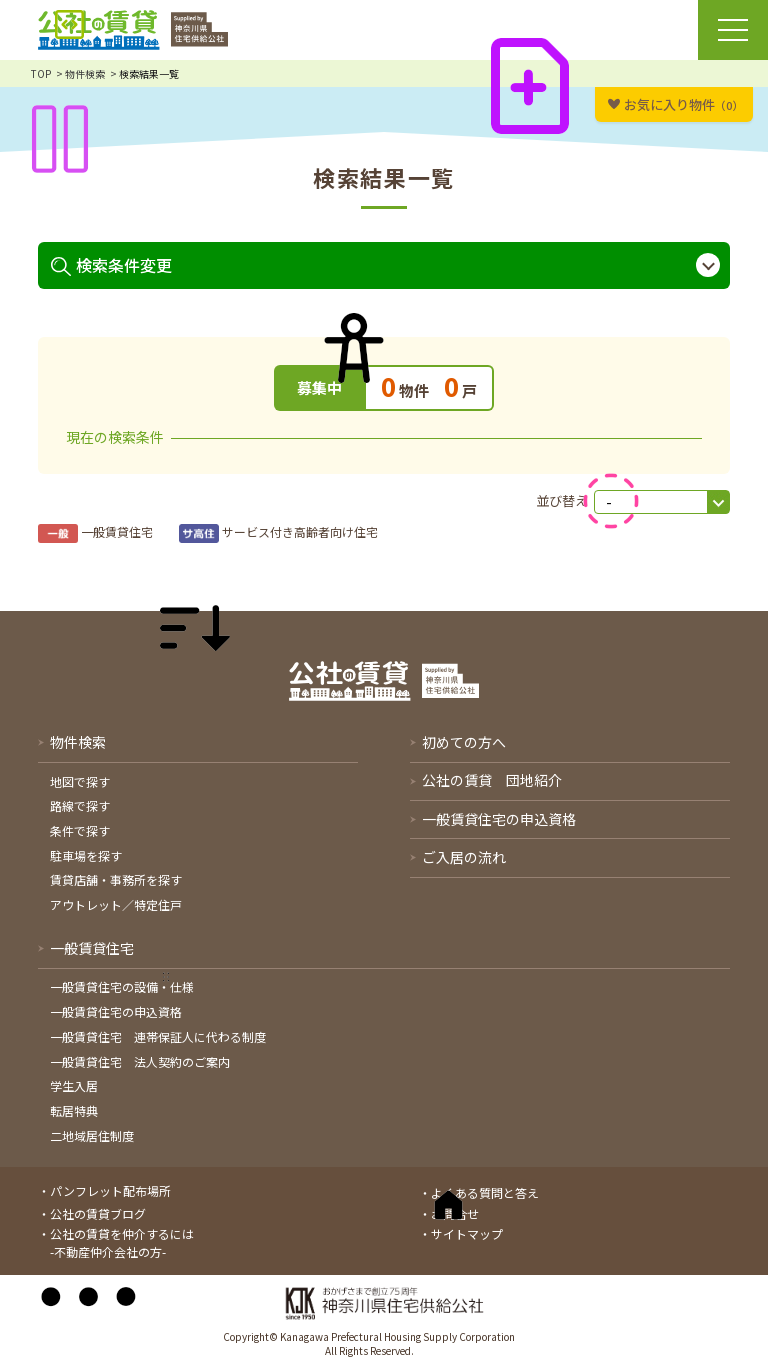  What do you see at coordinates (611, 501) in the screenshot?
I see `create a new draft issue` at bounding box center [611, 501].